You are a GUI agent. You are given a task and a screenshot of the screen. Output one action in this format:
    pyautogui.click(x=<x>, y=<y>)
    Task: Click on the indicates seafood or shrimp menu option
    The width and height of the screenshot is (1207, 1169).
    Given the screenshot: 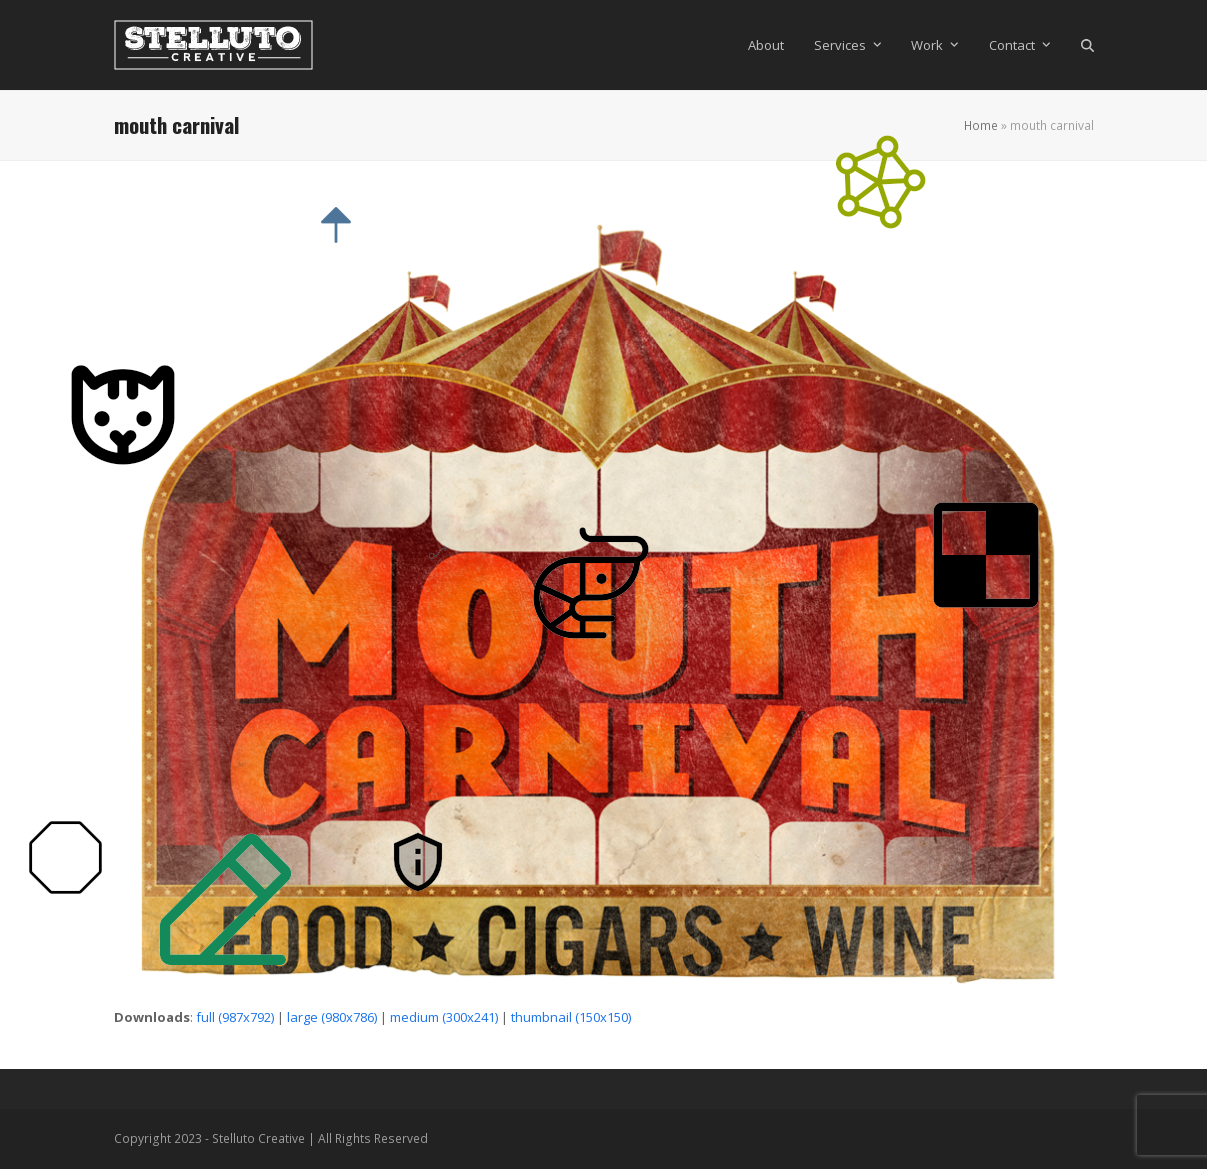 What is the action you would take?
    pyautogui.click(x=591, y=585)
    